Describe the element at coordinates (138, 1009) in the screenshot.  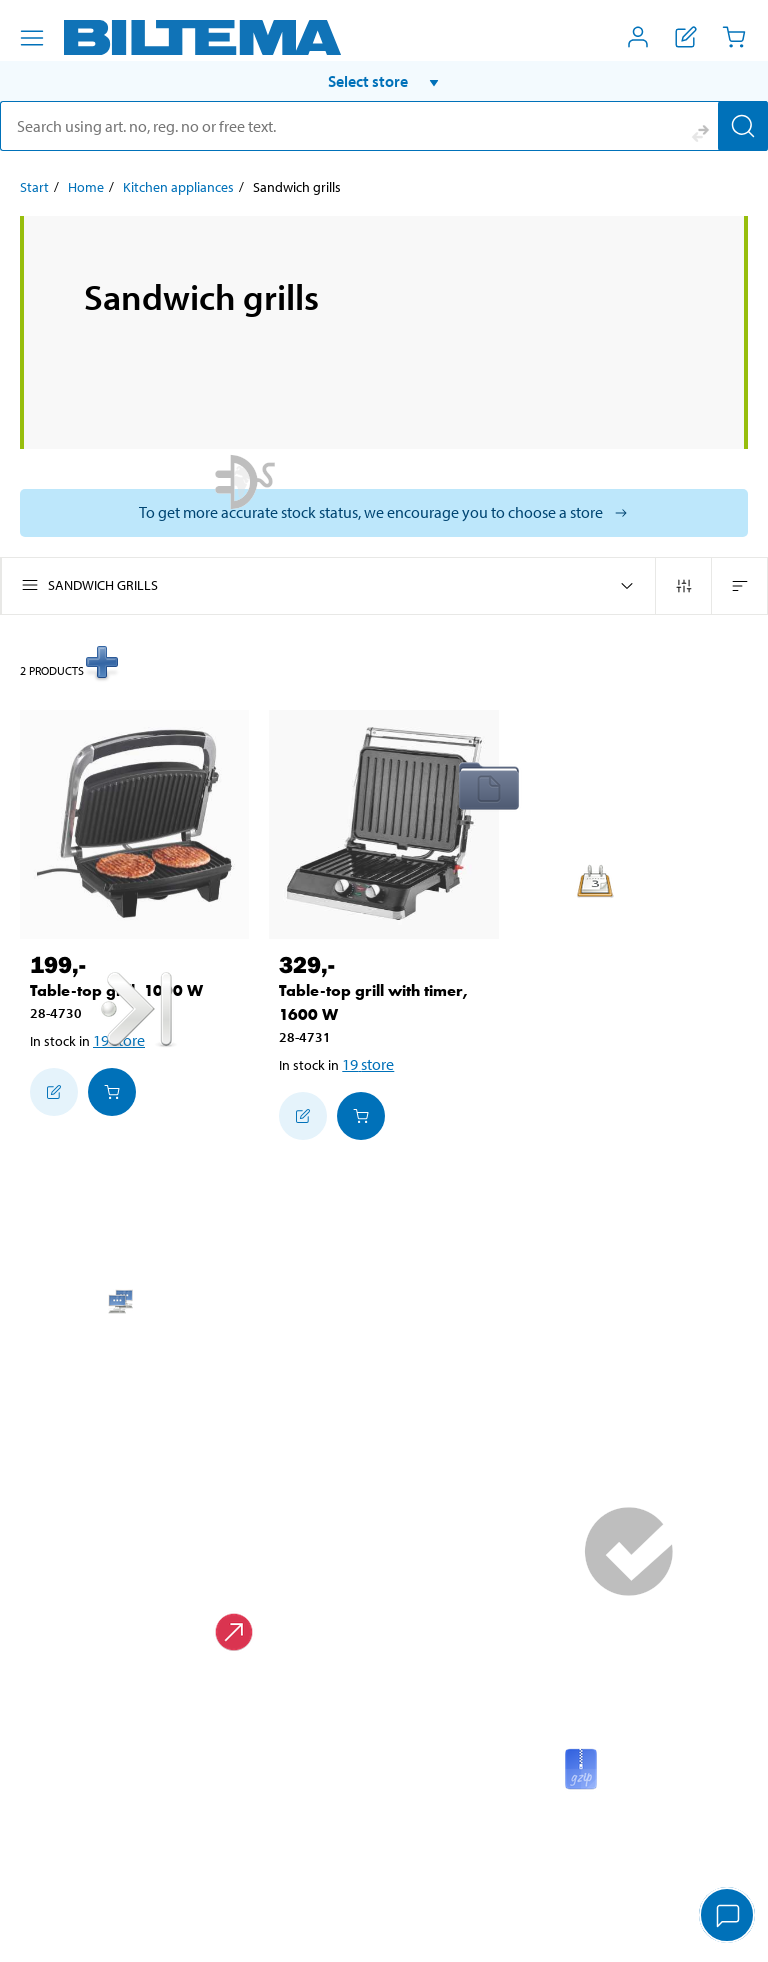
I see `skip to the last item in a list or sequence` at that location.